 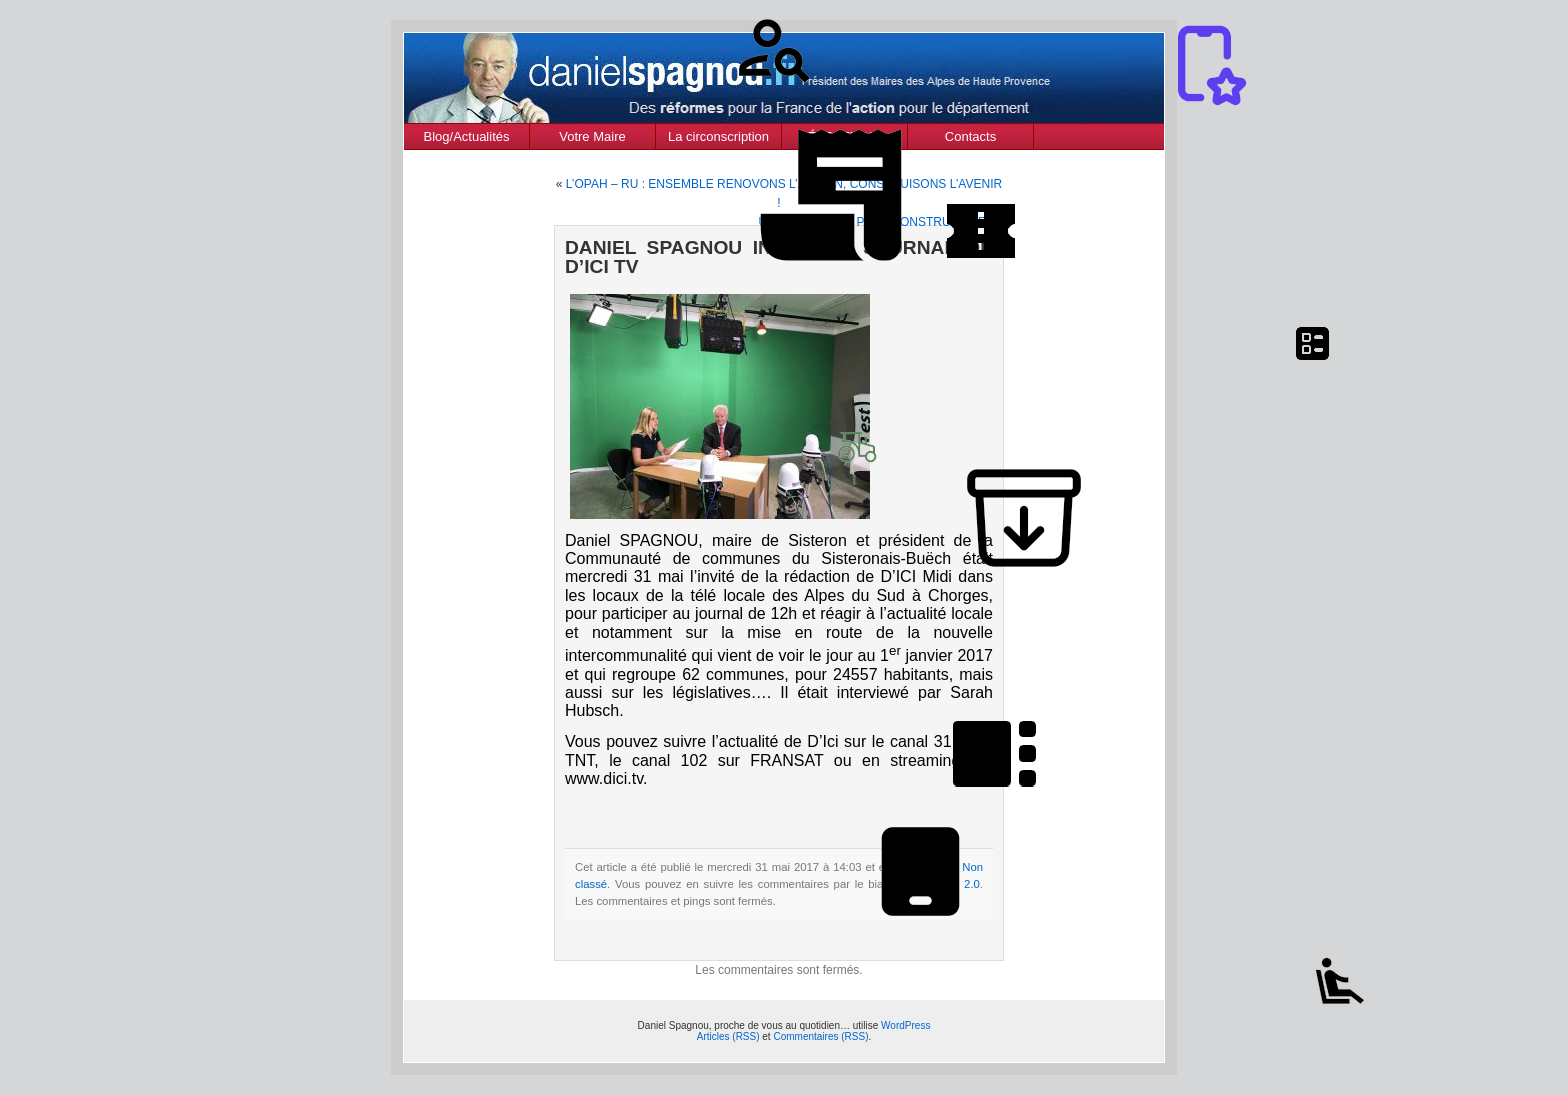 What do you see at coordinates (920, 871) in the screenshot?
I see `switch to tablet view` at bounding box center [920, 871].